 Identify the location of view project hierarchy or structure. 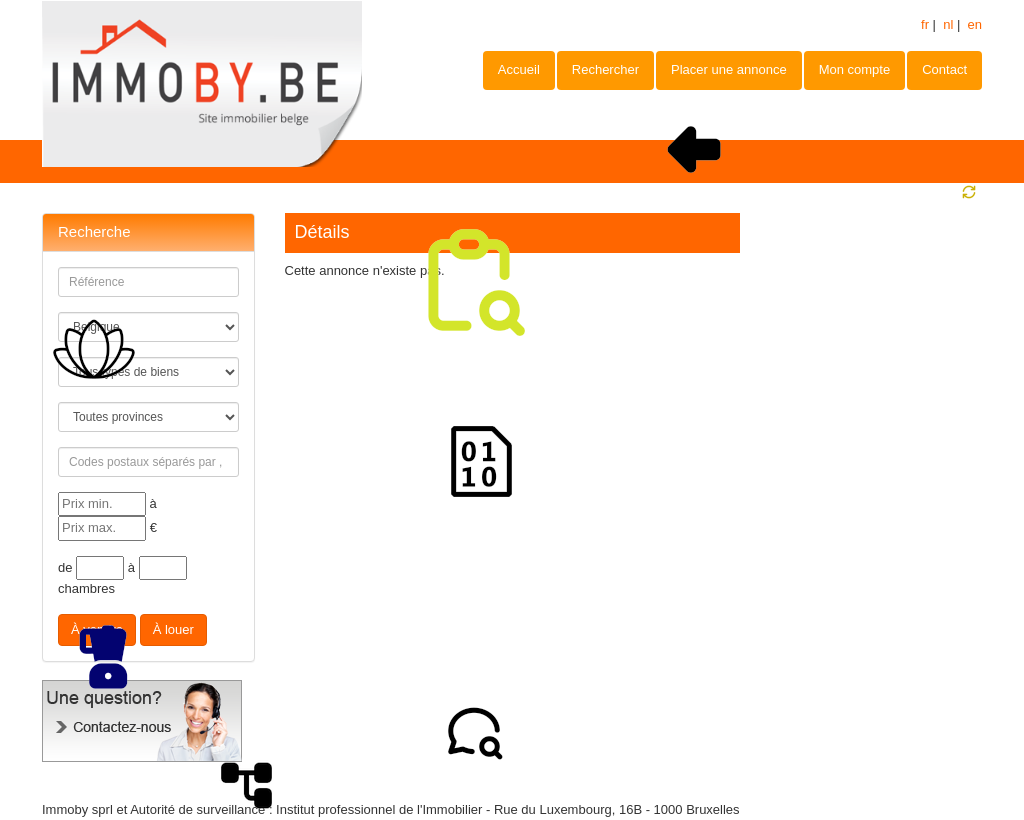
(246, 785).